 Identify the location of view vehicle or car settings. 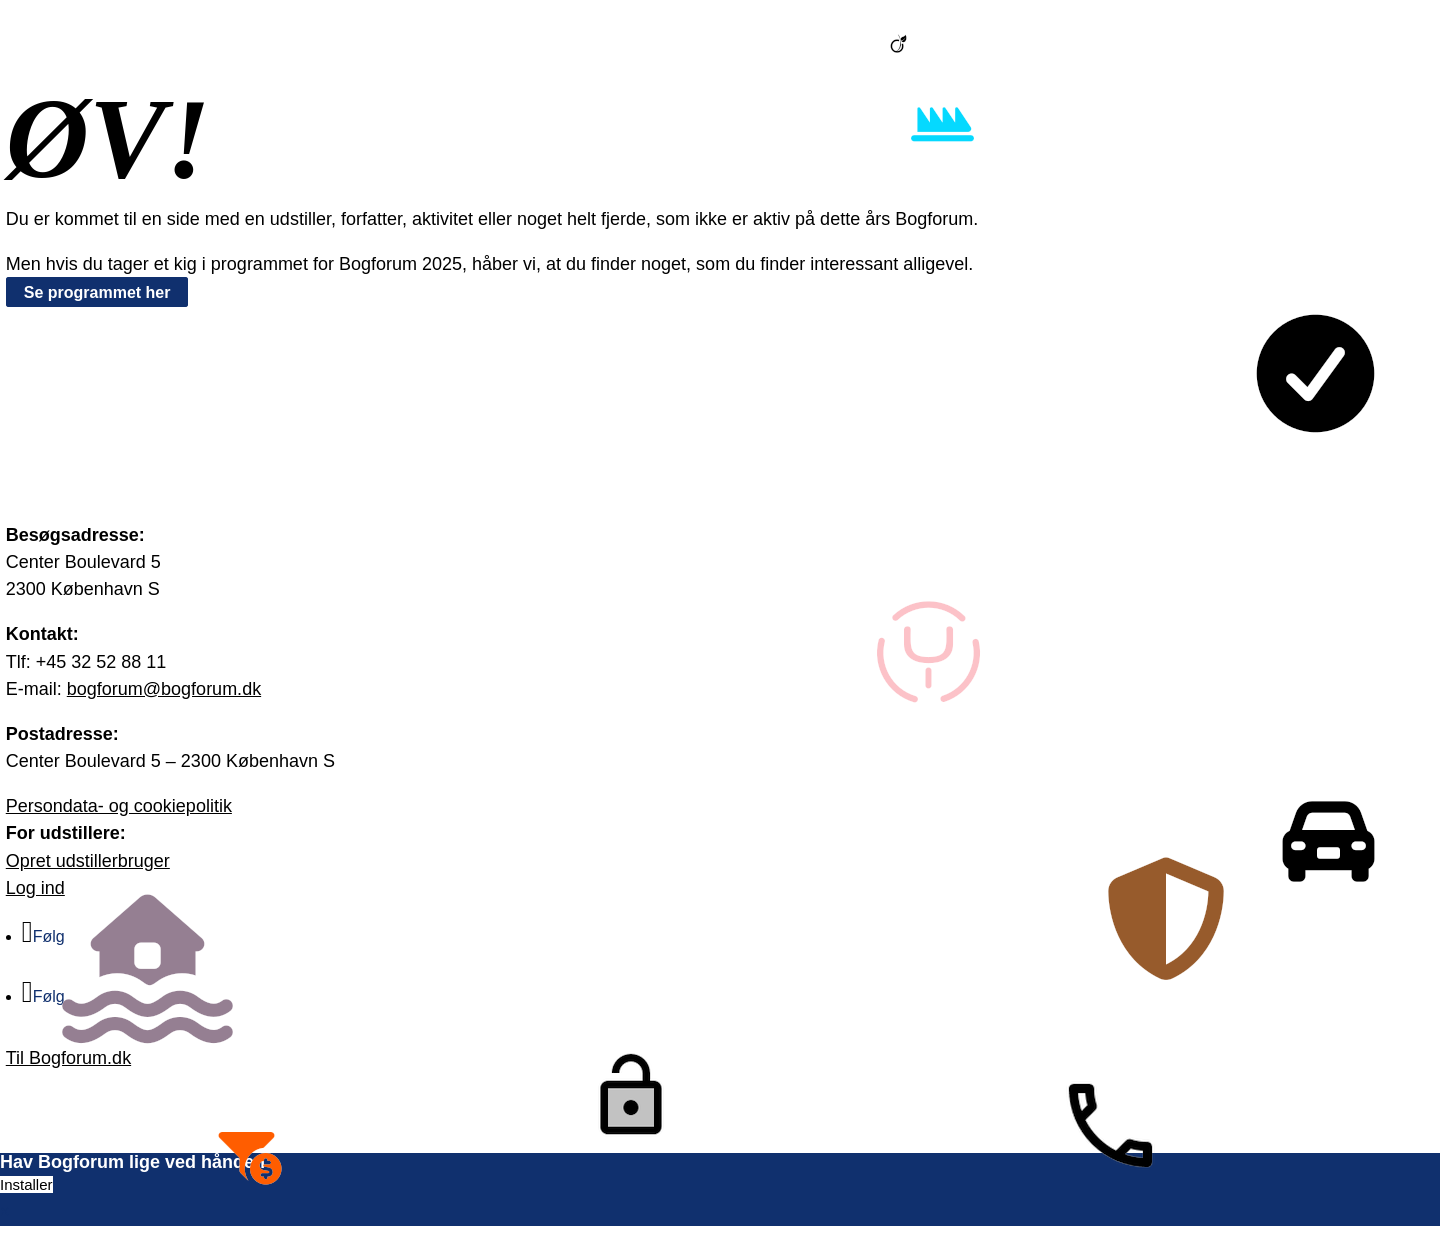
(1328, 841).